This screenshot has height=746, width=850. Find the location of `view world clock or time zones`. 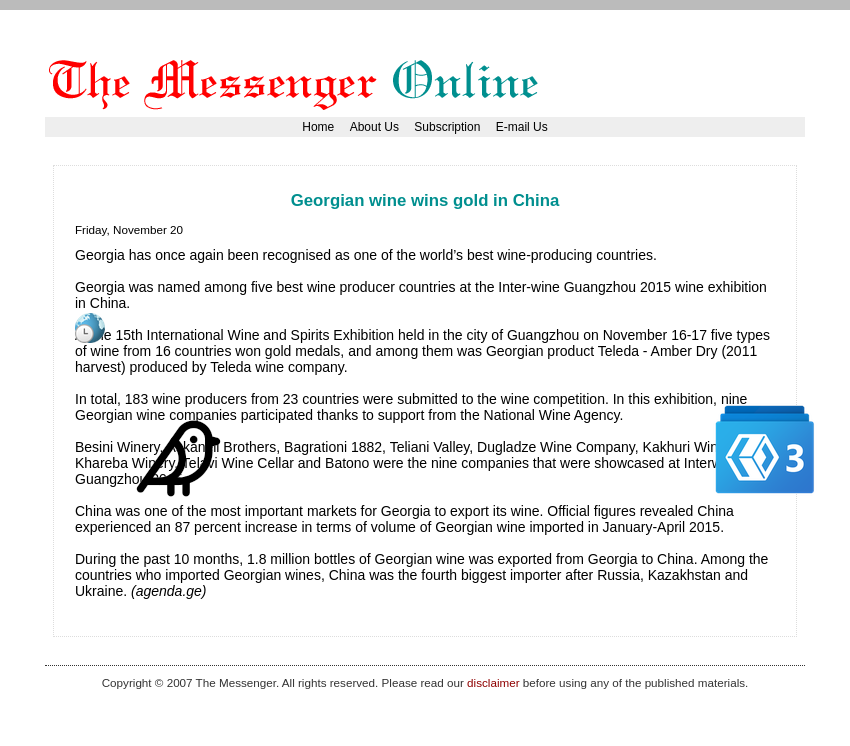

view world clock or time zones is located at coordinates (90, 328).